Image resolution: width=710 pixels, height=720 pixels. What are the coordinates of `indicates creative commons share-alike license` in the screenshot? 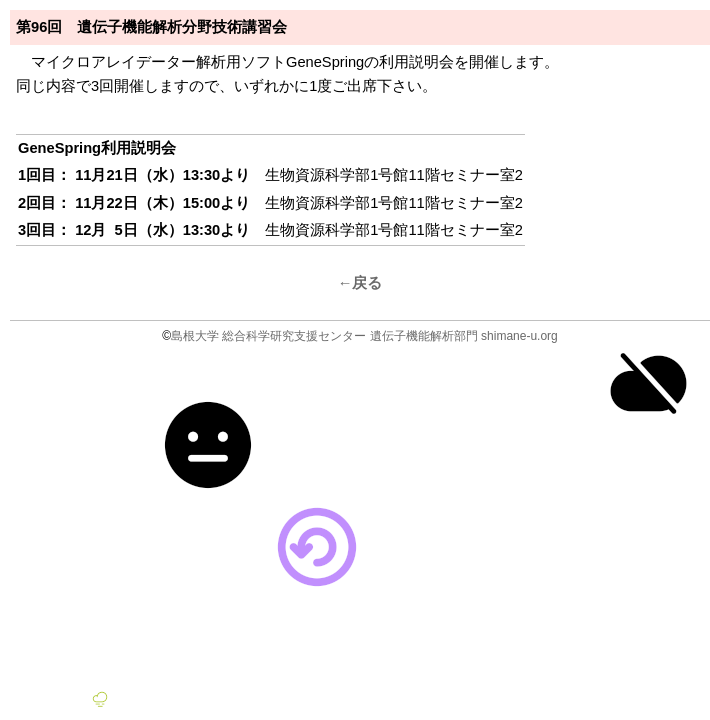 It's located at (317, 547).